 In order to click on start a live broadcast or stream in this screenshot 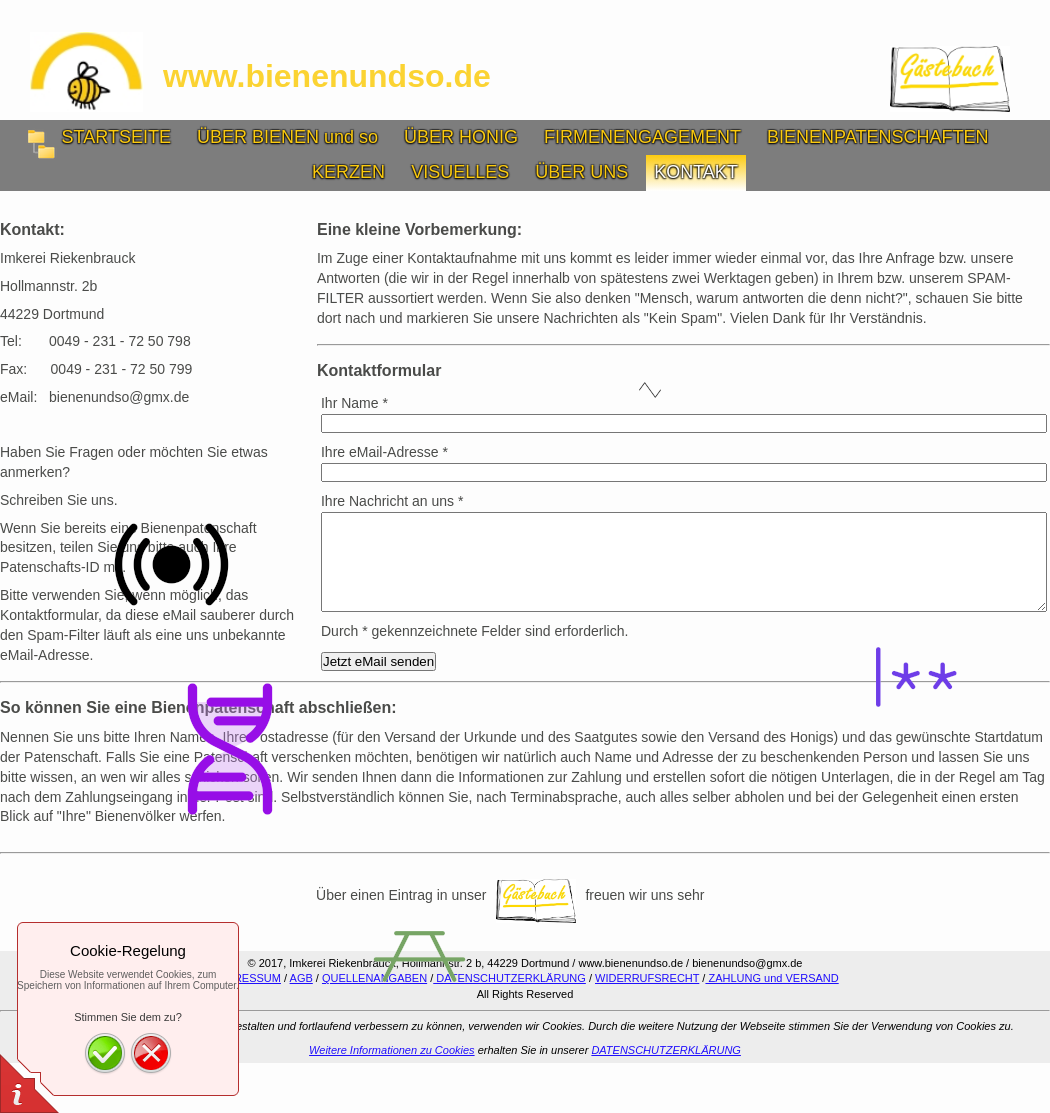, I will do `click(171, 564)`.